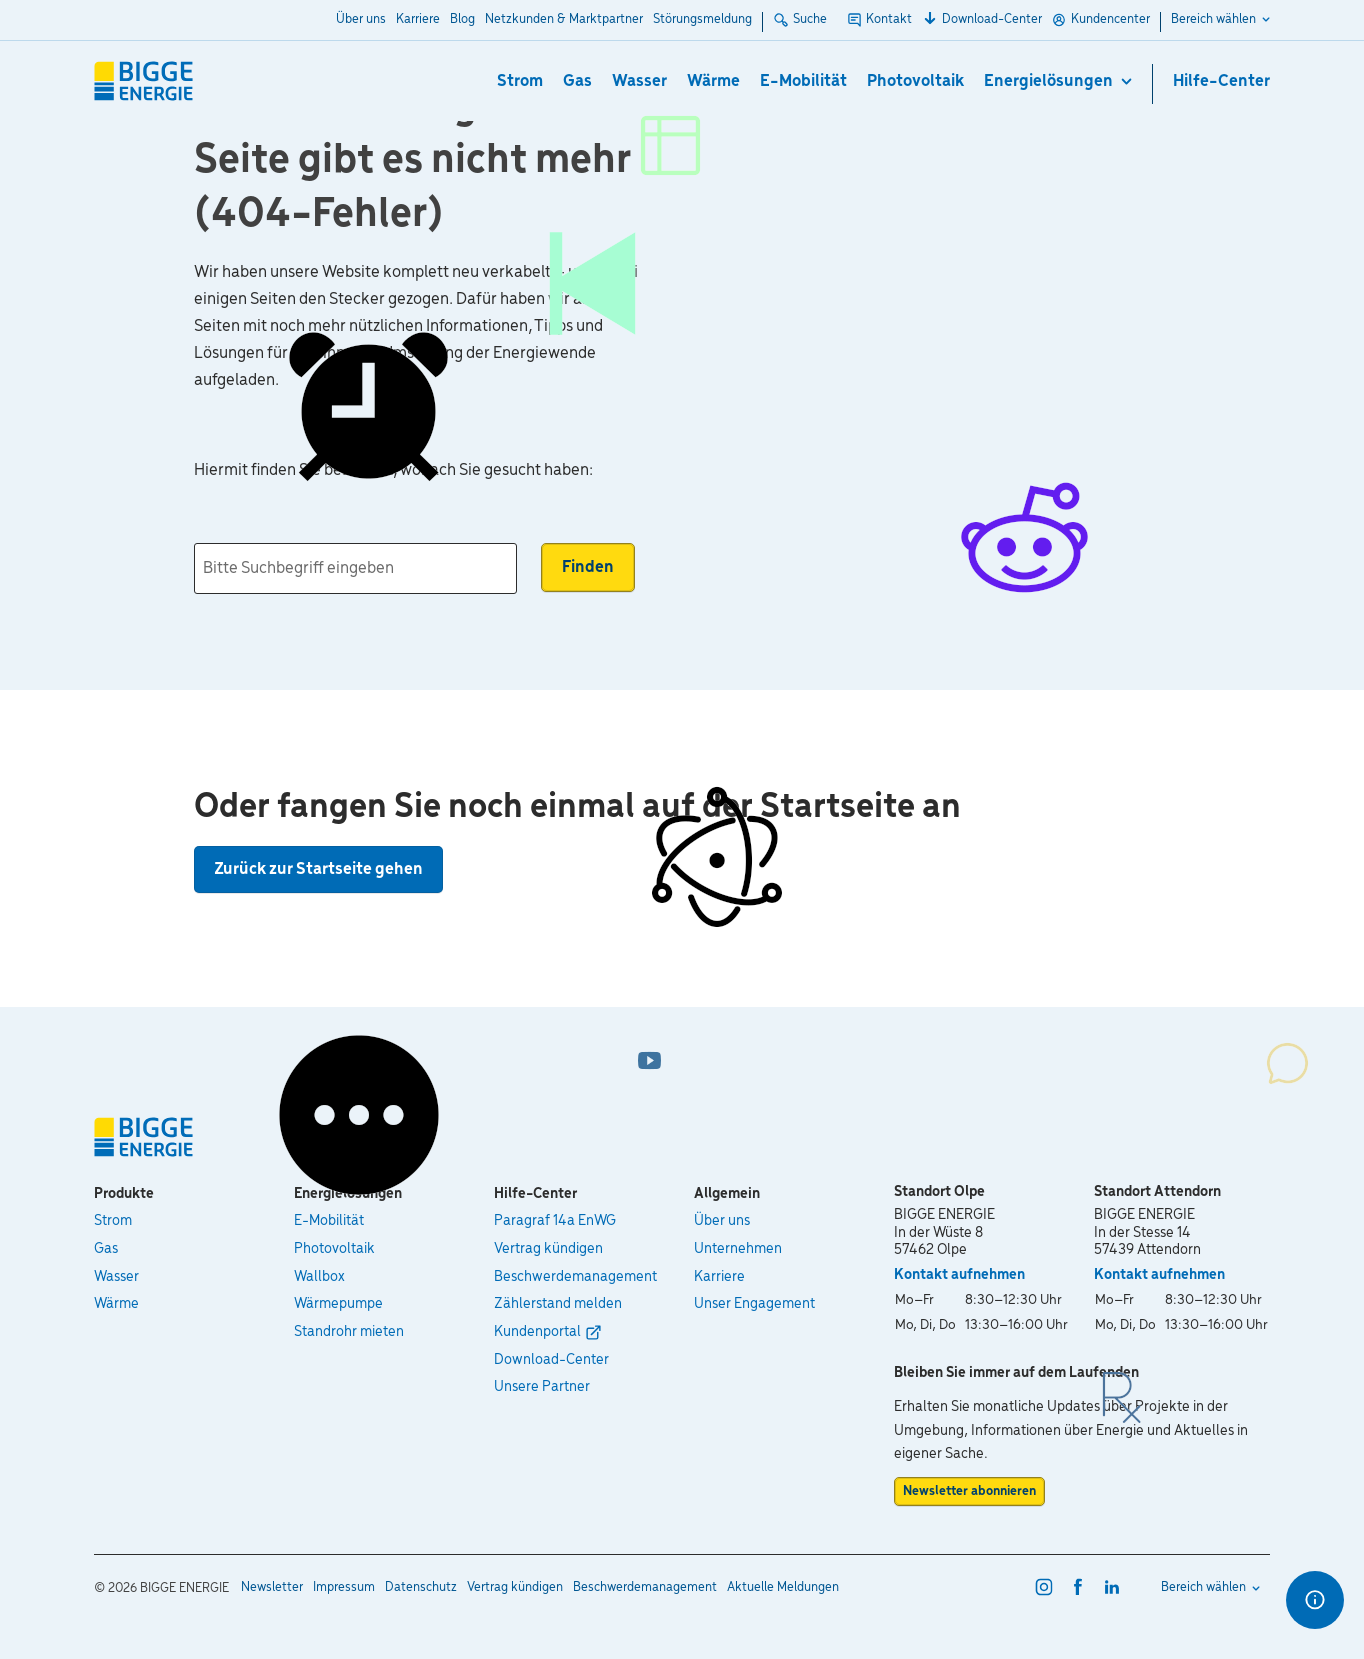  I want to click on skip to previous track, so click(592, 283).